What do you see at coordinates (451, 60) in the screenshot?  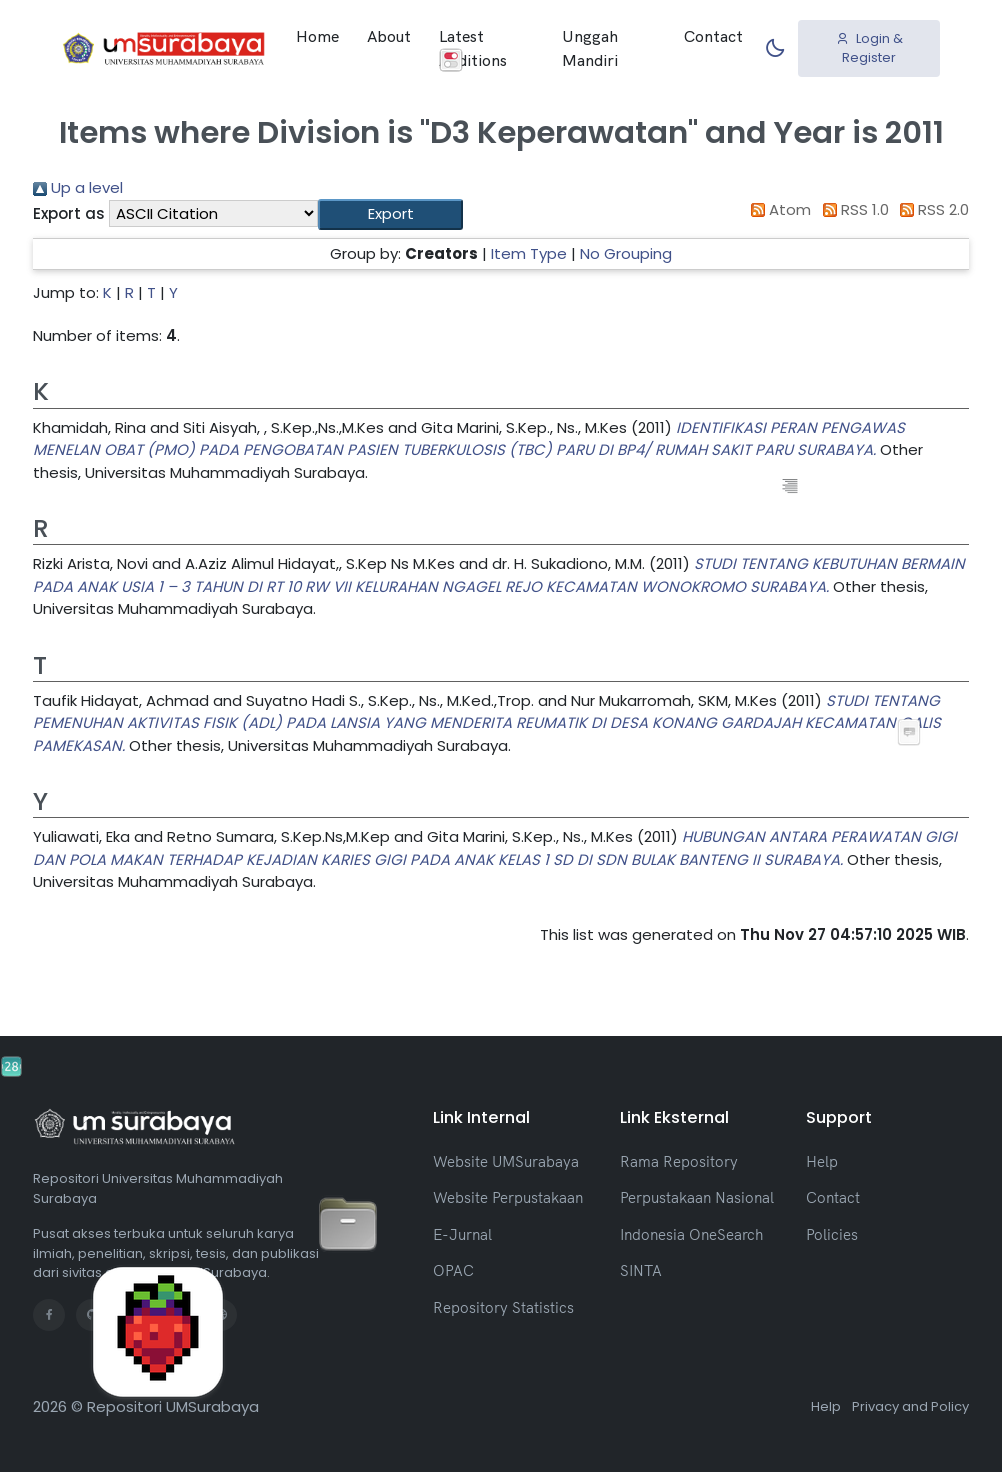 I see `open gnome tweaks settings` at bounding box center [451, 60].